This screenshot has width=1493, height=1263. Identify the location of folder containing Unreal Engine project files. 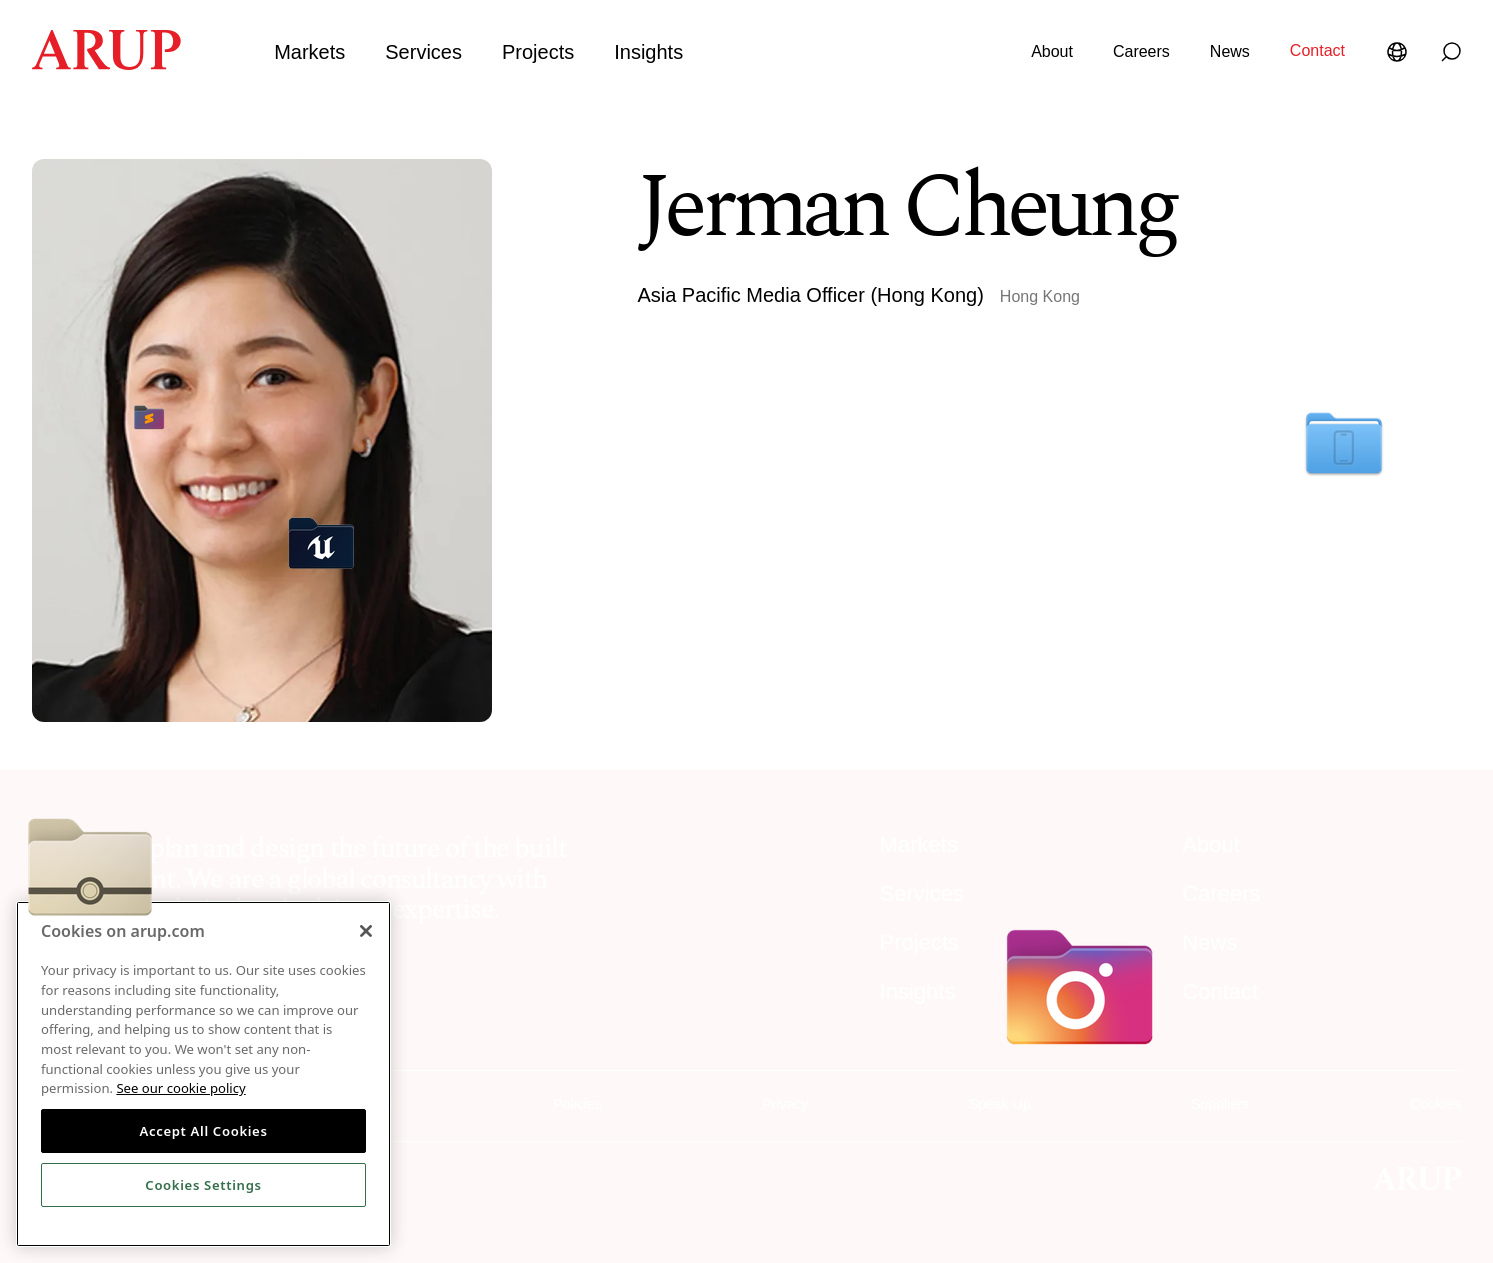
(321, 545).